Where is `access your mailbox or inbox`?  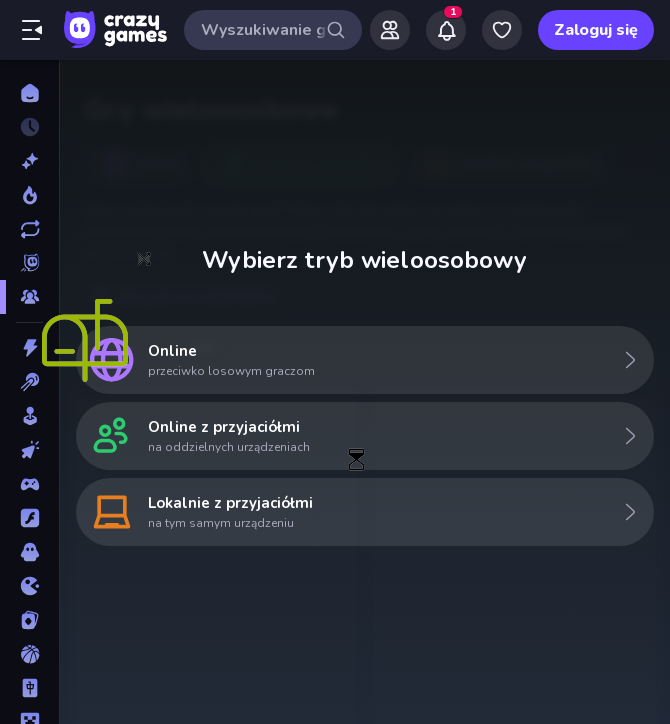
access your mailbox or inbox is located at coordinates (85, 342).